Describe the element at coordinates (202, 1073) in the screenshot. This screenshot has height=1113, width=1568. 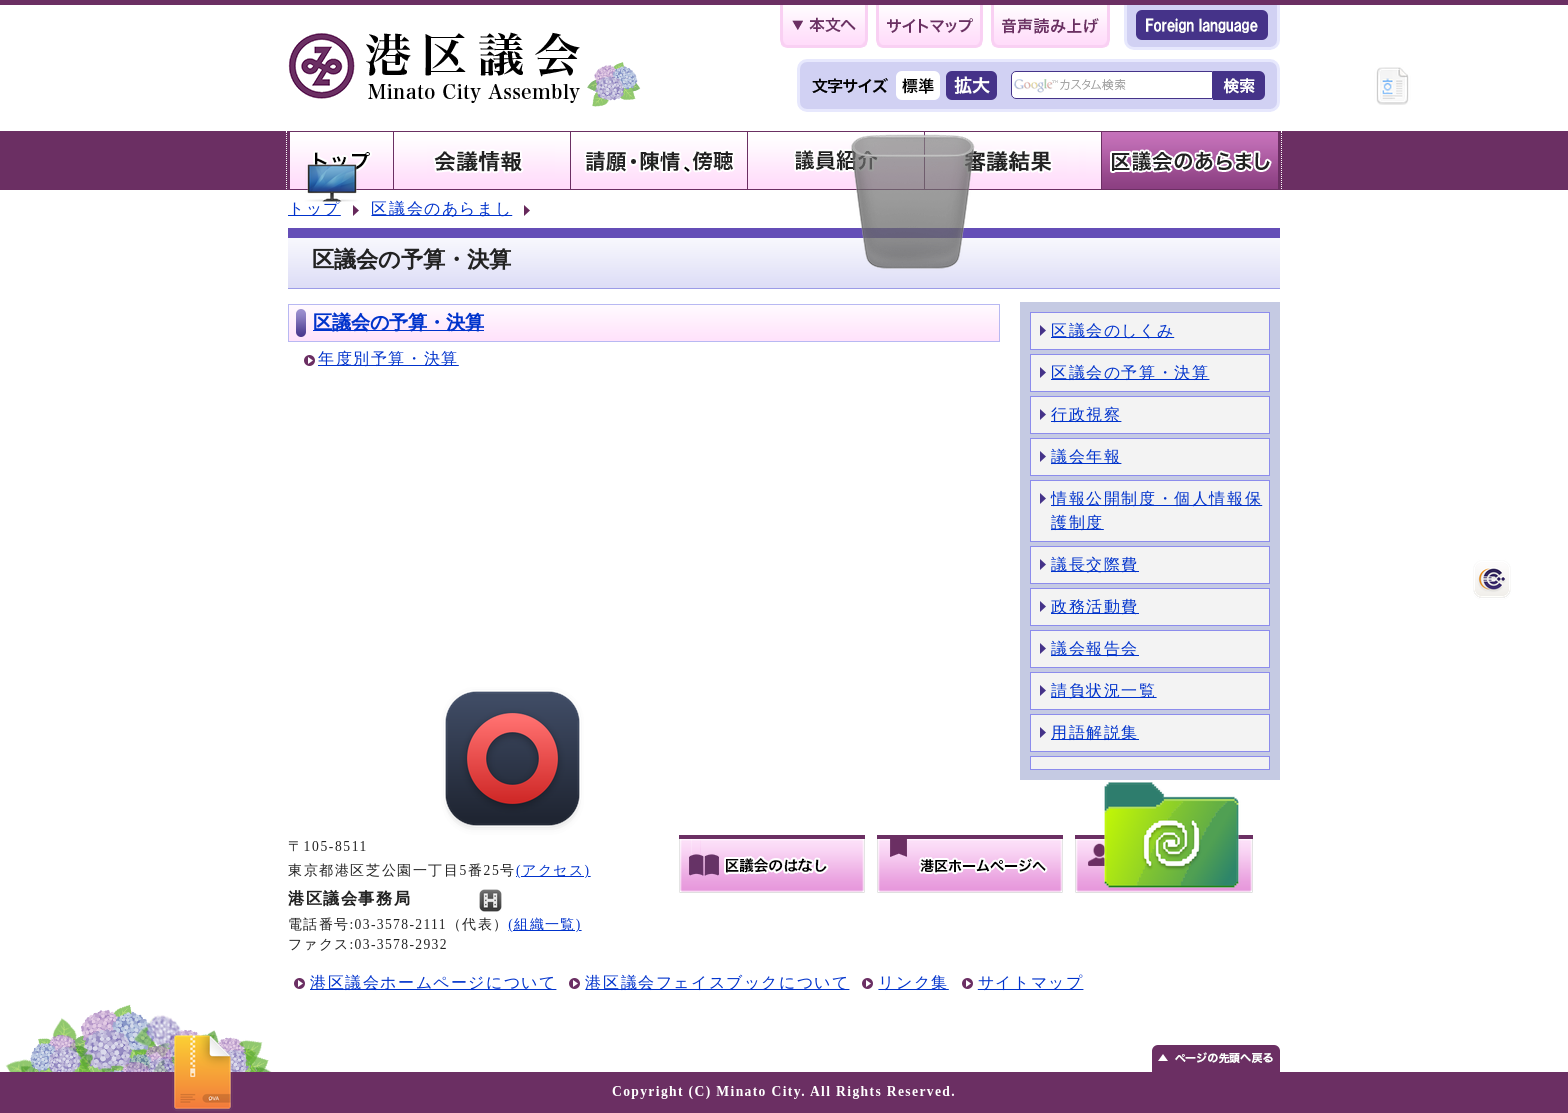
I see `open virtual appliance file for import into VirtualBox` at that location.